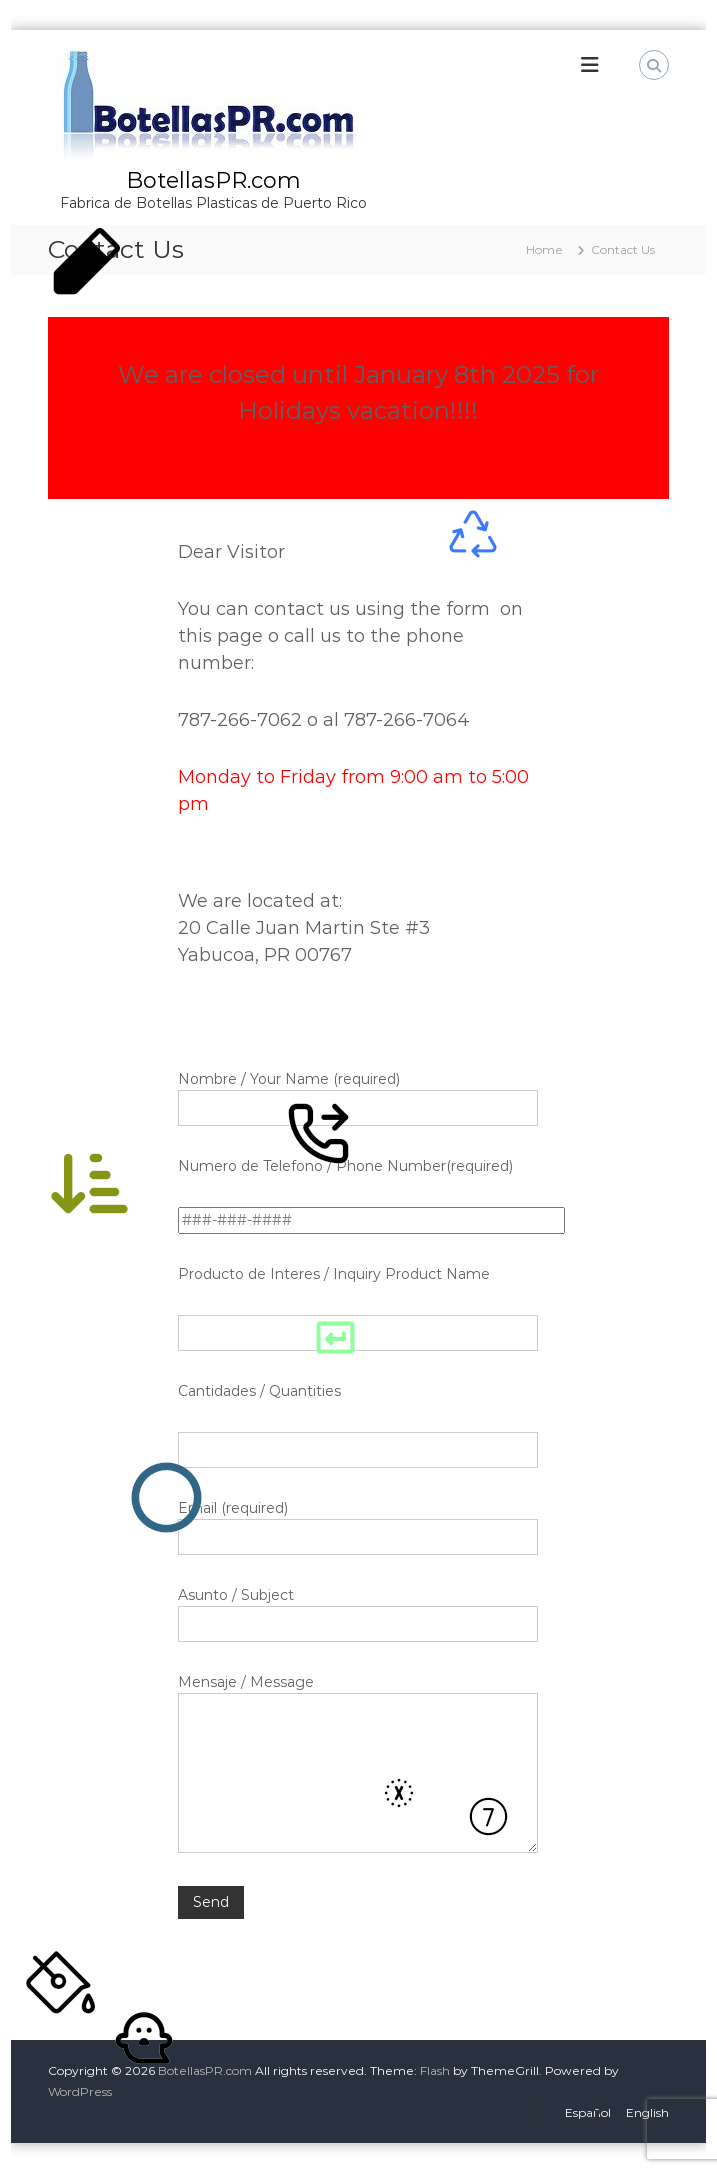  Describe the element at coordinates (399, 1793) in the screenshot. I see `pending or processing cancellation` at that location.